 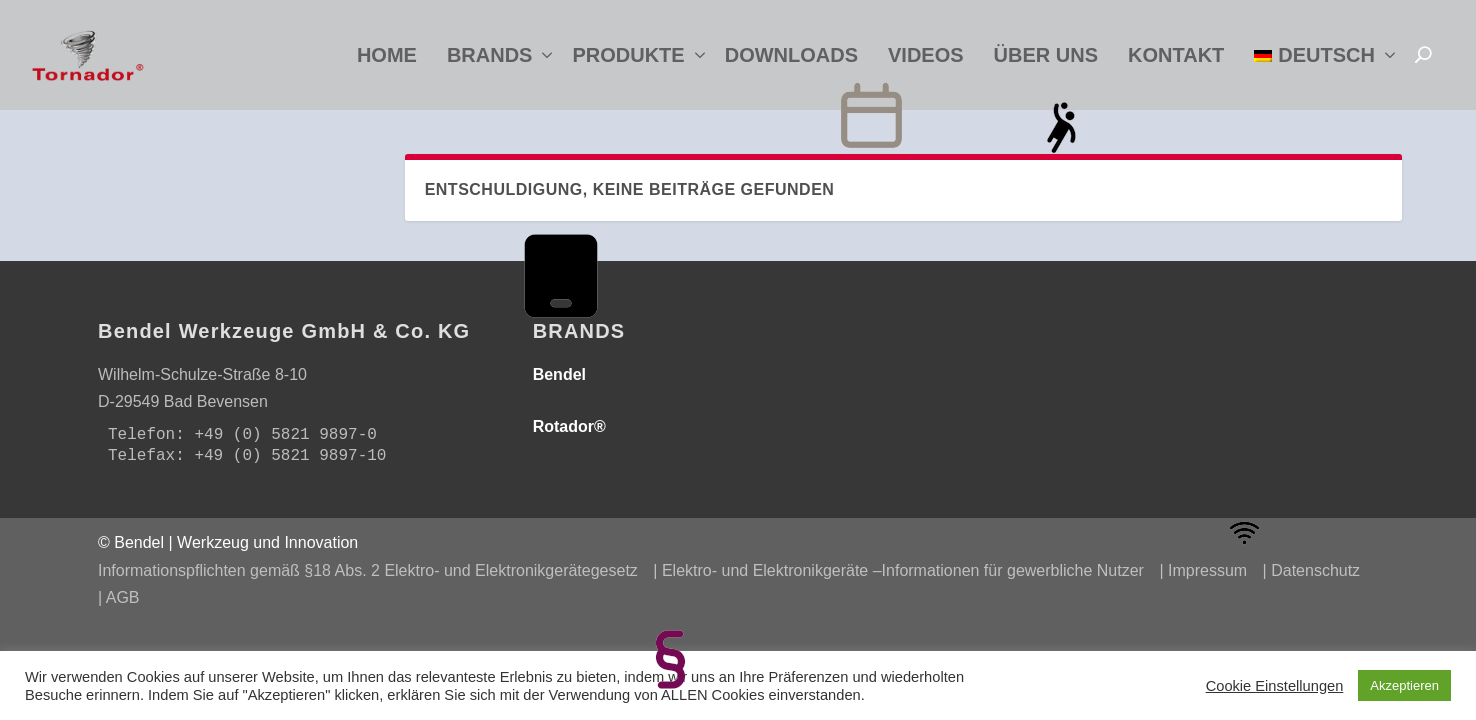 I want to click on indicates an android tablet device, so click(x=561, y=276).